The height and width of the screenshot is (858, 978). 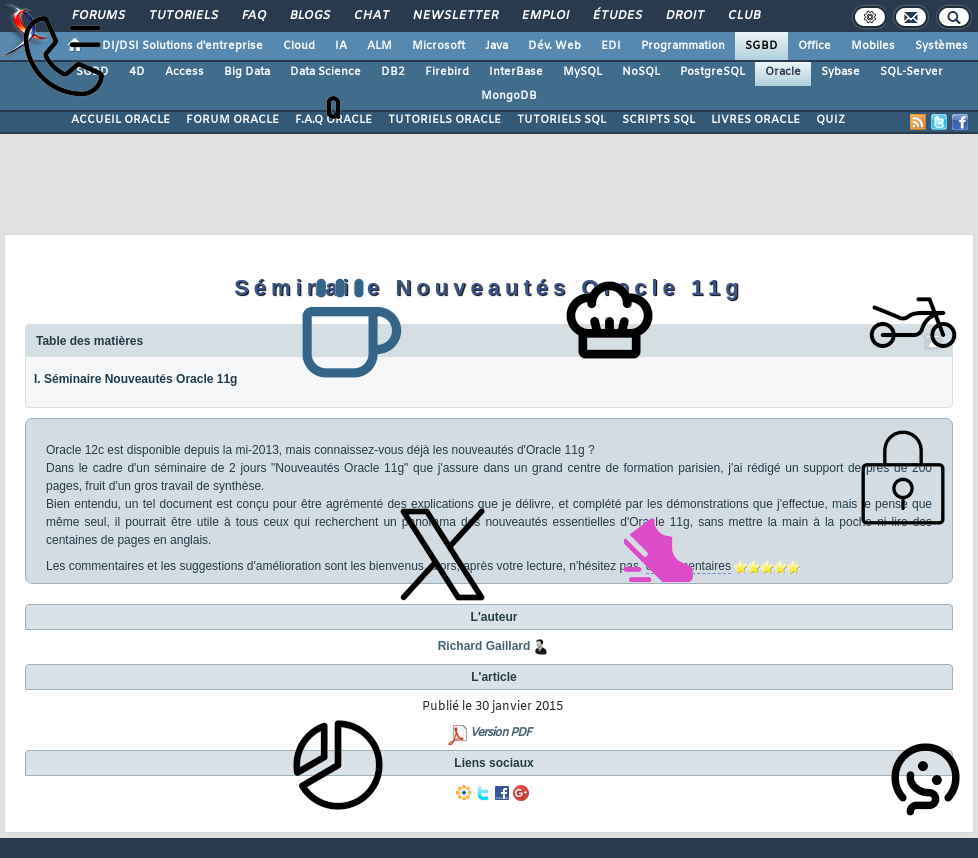 I want to click on view analytics or statistics breakdown, so click(x=338, y=765).